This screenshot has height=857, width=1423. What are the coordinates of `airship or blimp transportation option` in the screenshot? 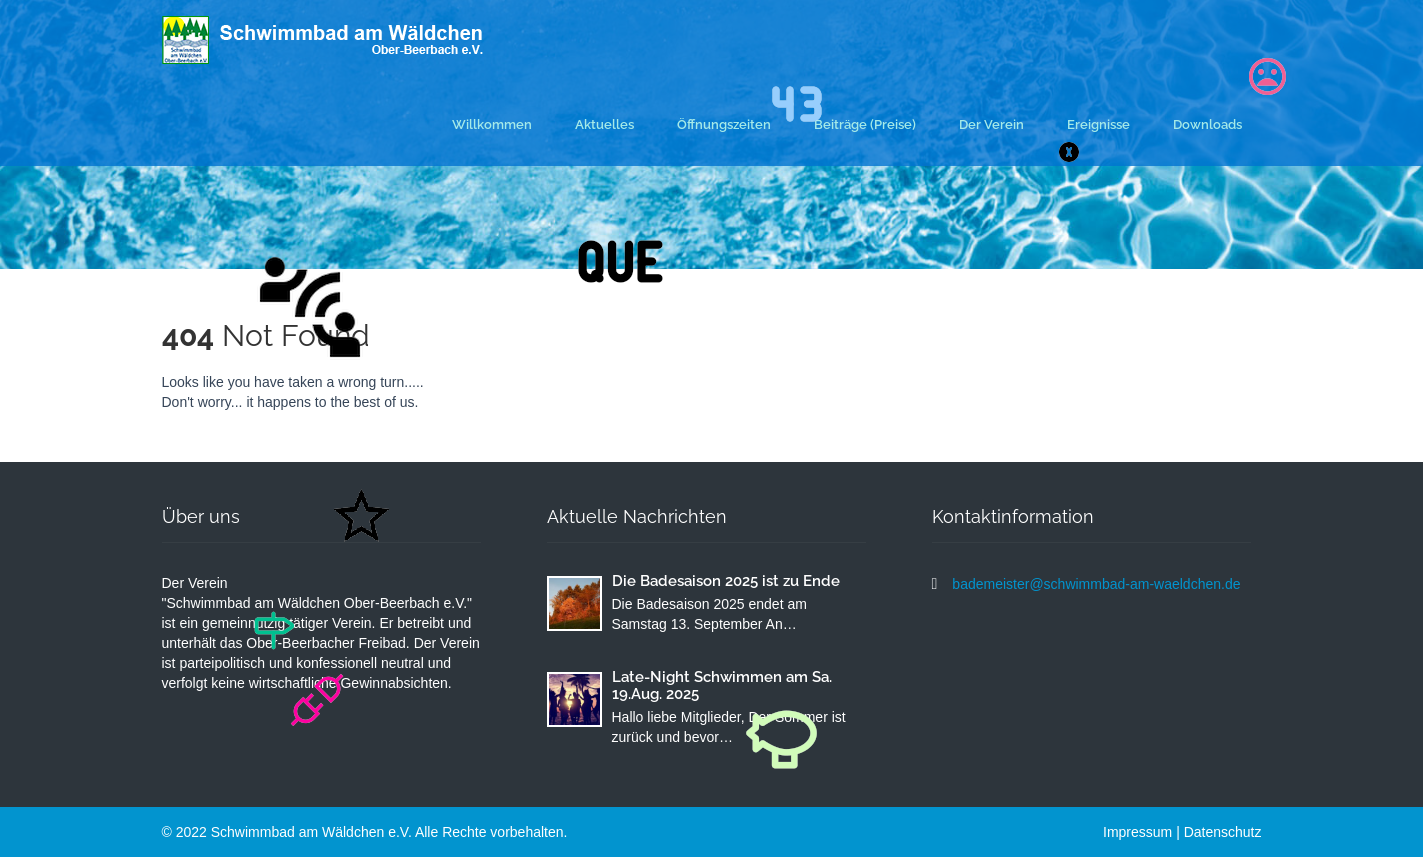 It's located at (781, 739).